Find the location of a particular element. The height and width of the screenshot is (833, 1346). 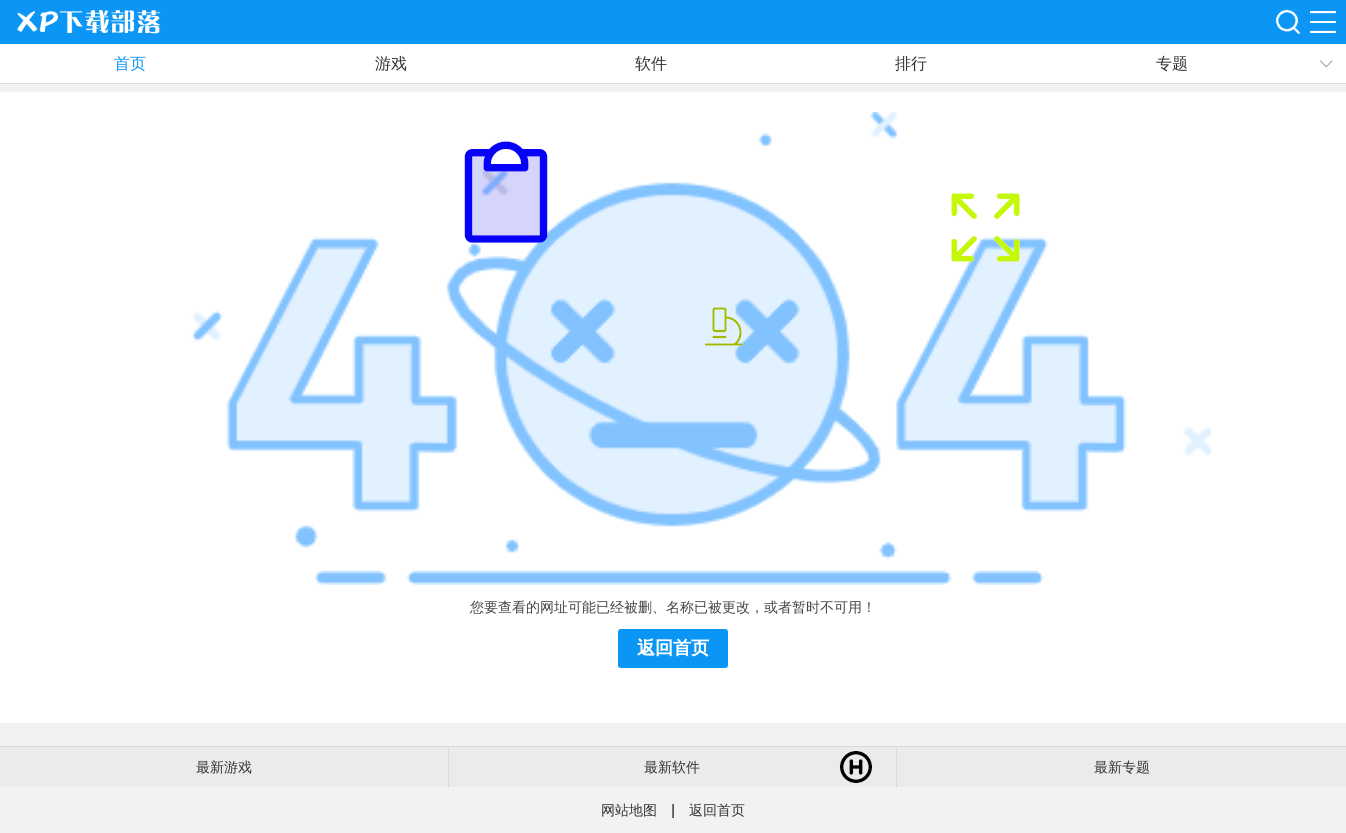

expand to fullscreen mode is located at coordinates (985, 227).